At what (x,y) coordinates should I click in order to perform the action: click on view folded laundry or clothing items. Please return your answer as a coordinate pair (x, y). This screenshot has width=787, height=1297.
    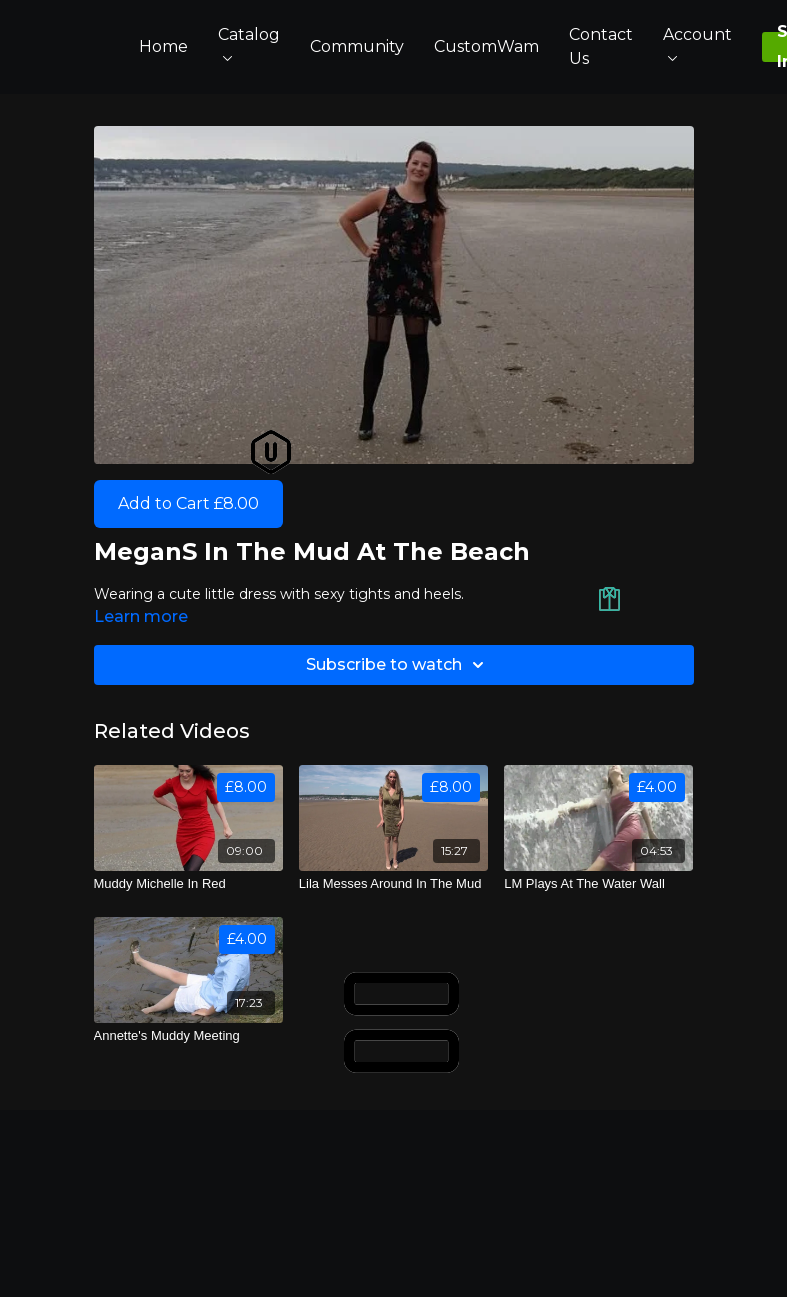
    Looking at the image, I should click on (609, 599).